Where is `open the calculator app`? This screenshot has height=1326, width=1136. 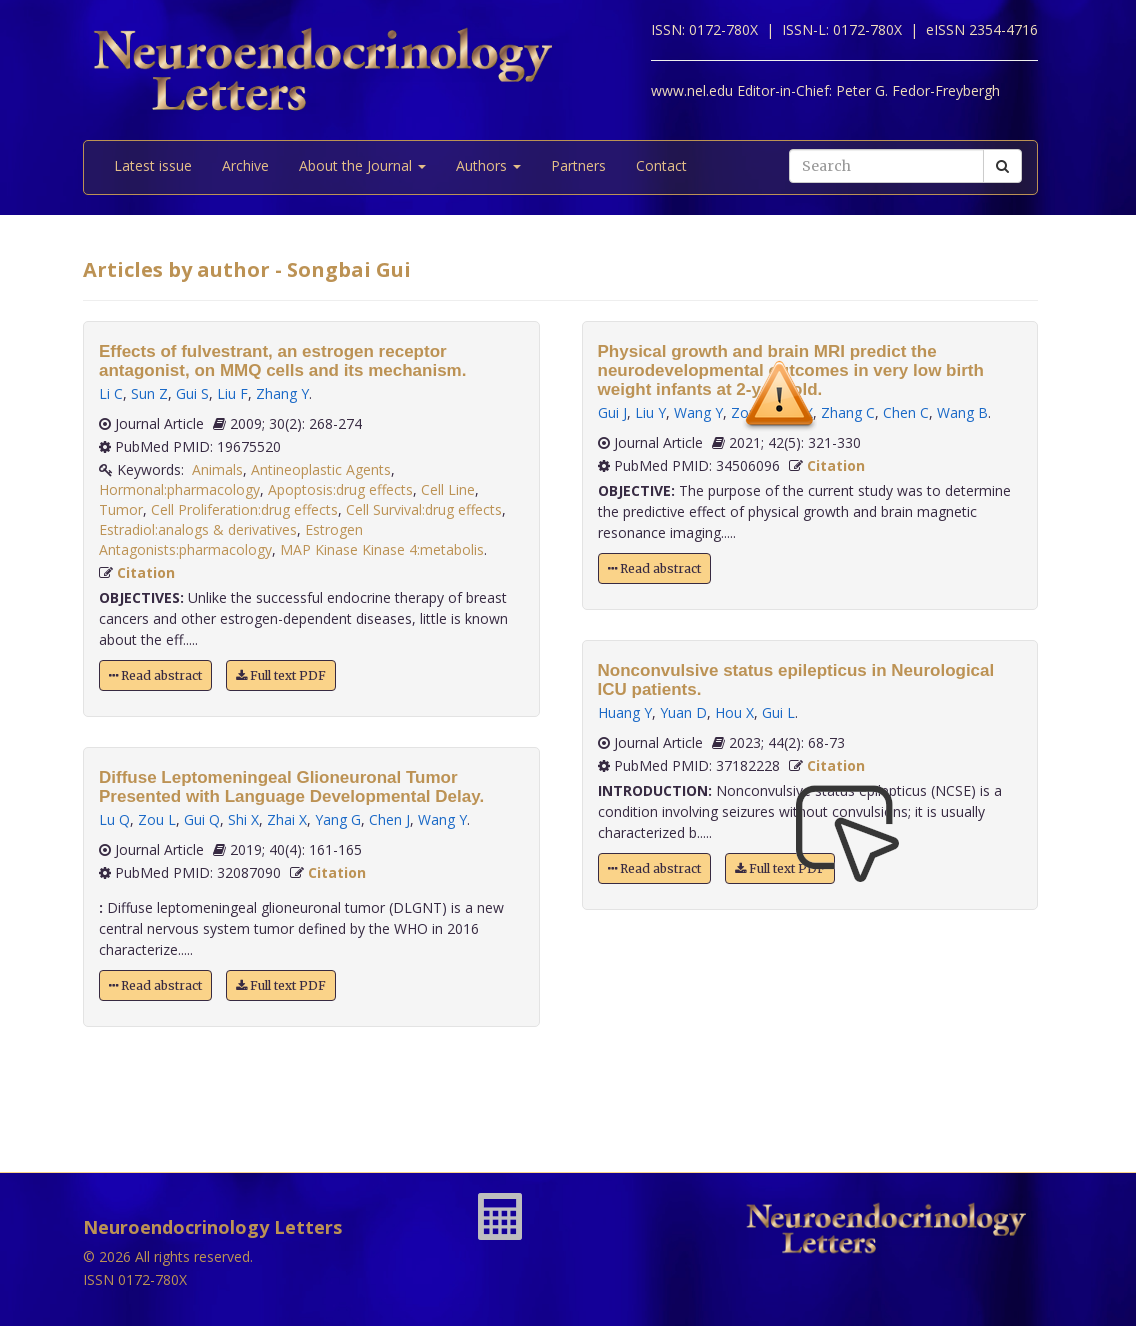 open the calculator app is located at coordinates (498, 1216).